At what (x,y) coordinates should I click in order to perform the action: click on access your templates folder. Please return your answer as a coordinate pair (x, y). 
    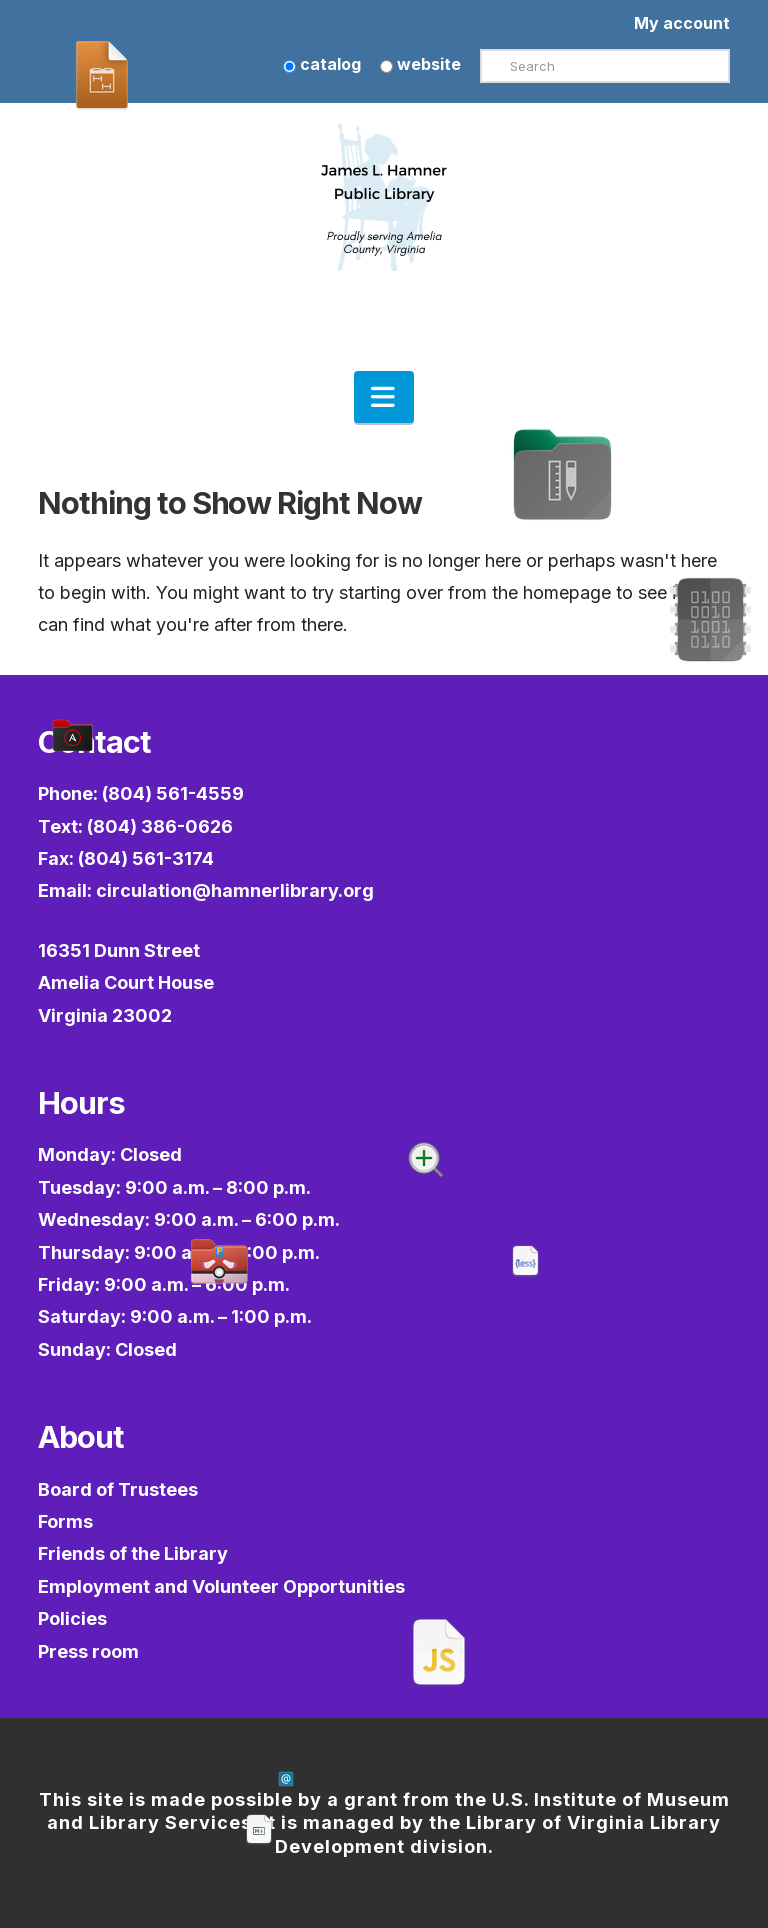
    Looking at the image, I should click on (562, 474).